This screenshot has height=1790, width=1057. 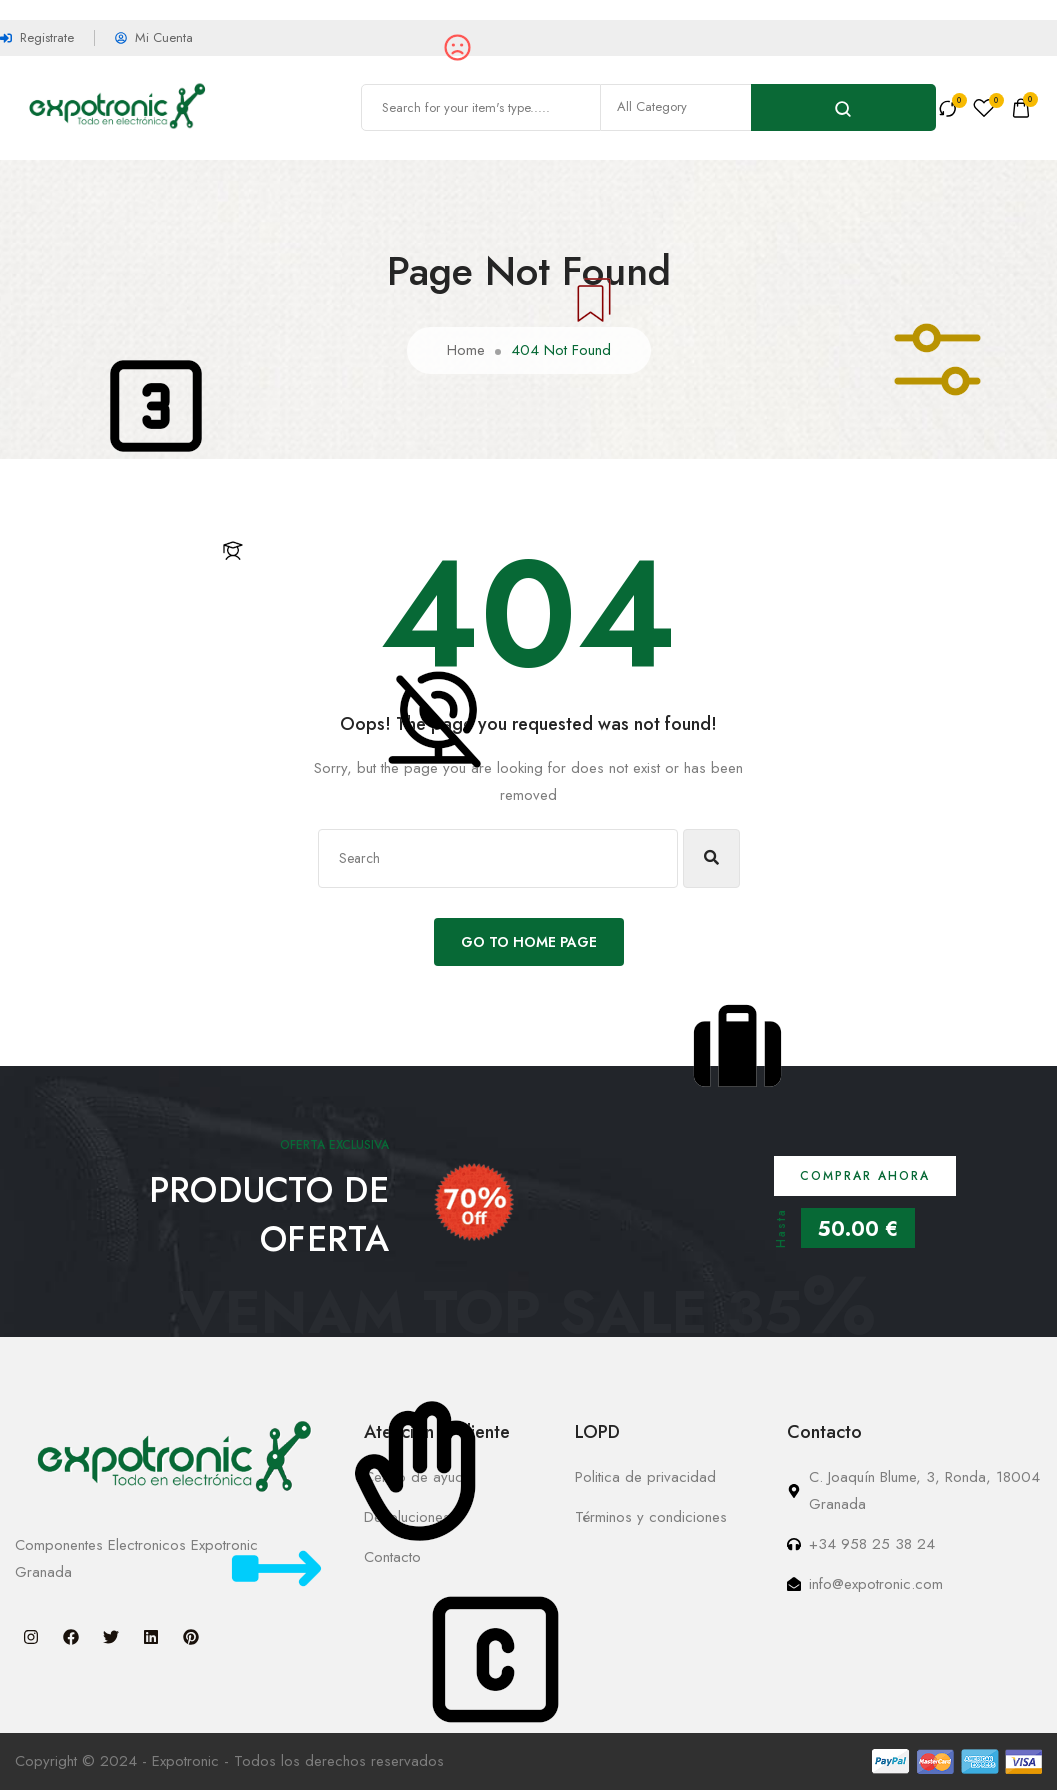 What do you see at coordinates (156, 406) in the screenshot?
I see `select option 3 from a numbered list` at bounding box center [156, 406].